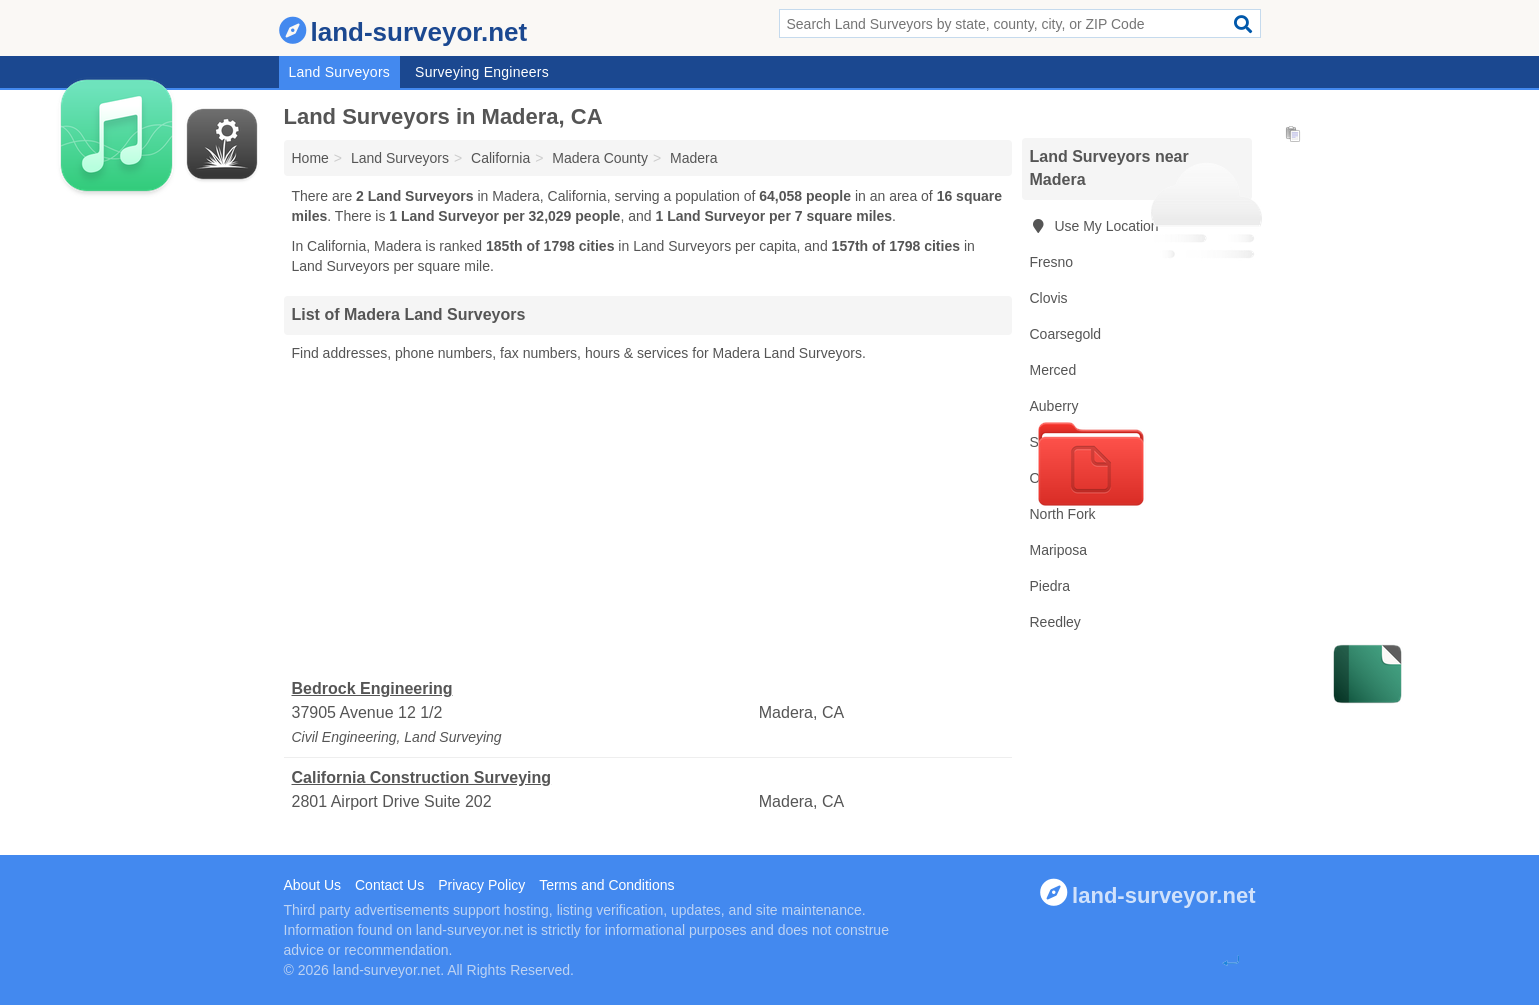 The width and height of the screenshot is (1539, 1005). What do you see at coordinates (116, 135) in the screenshot?
I see `open lx music desktop app` at bounding box center [116, 135].